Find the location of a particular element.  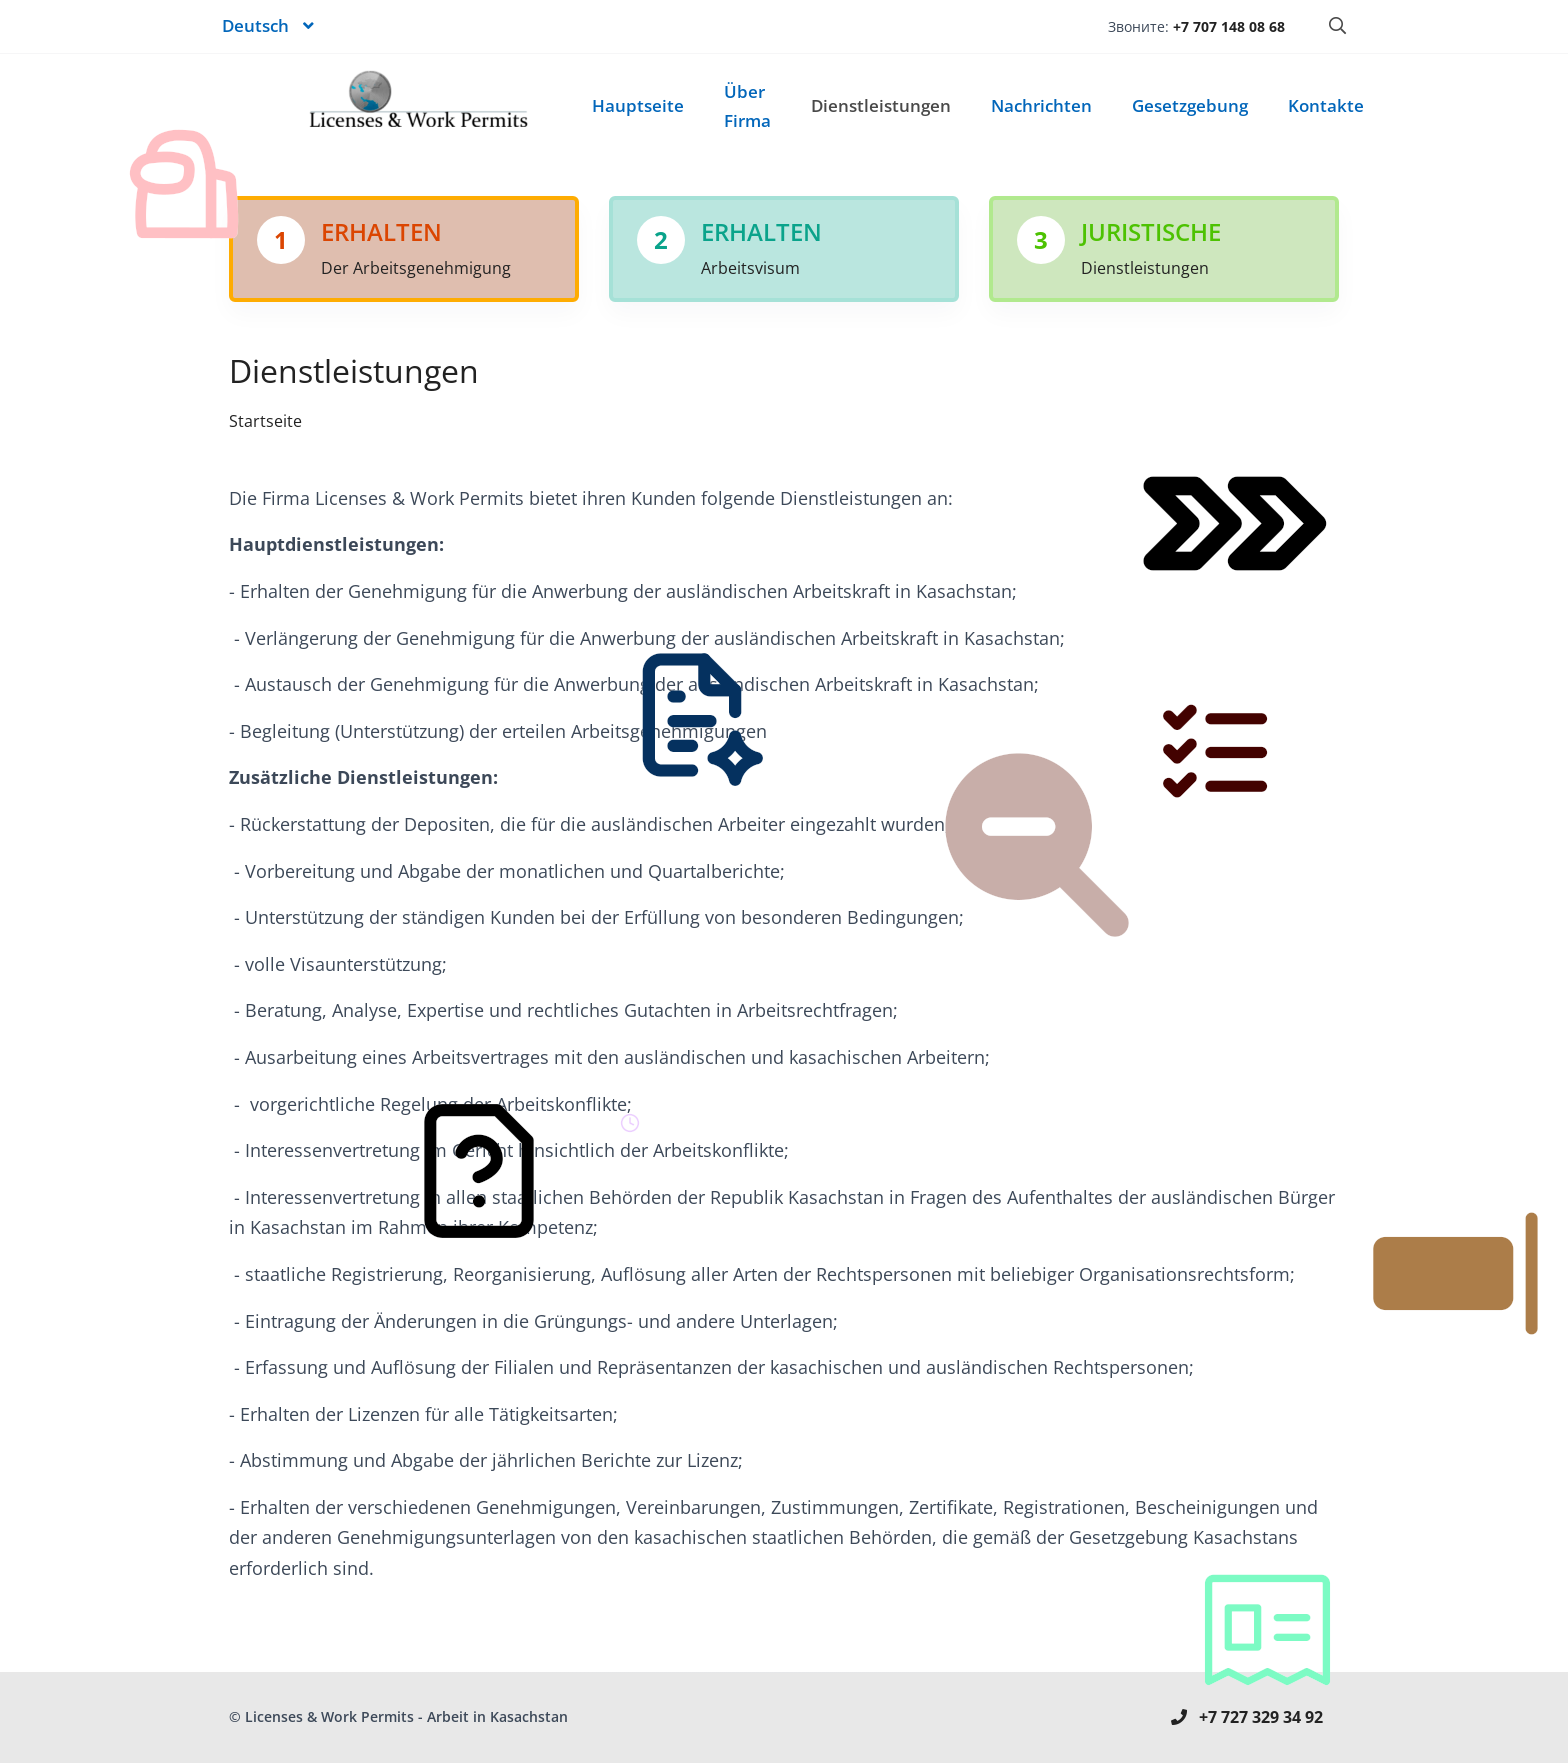

view news articles or press clippings is located at coordinates (1267, 1627).